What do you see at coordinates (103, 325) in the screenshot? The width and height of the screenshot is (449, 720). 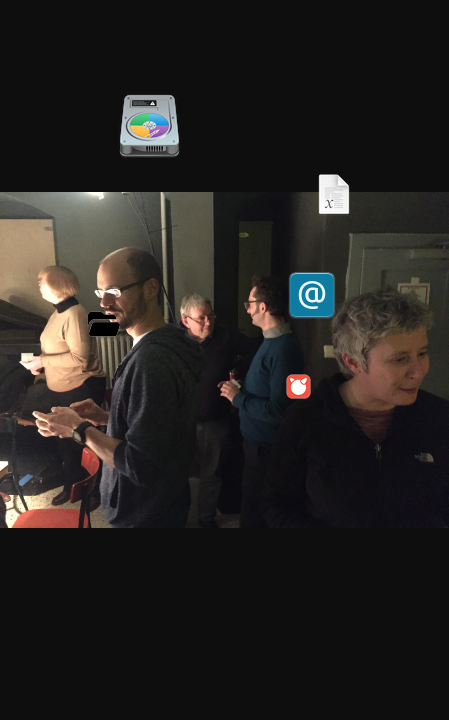 I see `open folder to view contents` at bounding box center [103, 325].